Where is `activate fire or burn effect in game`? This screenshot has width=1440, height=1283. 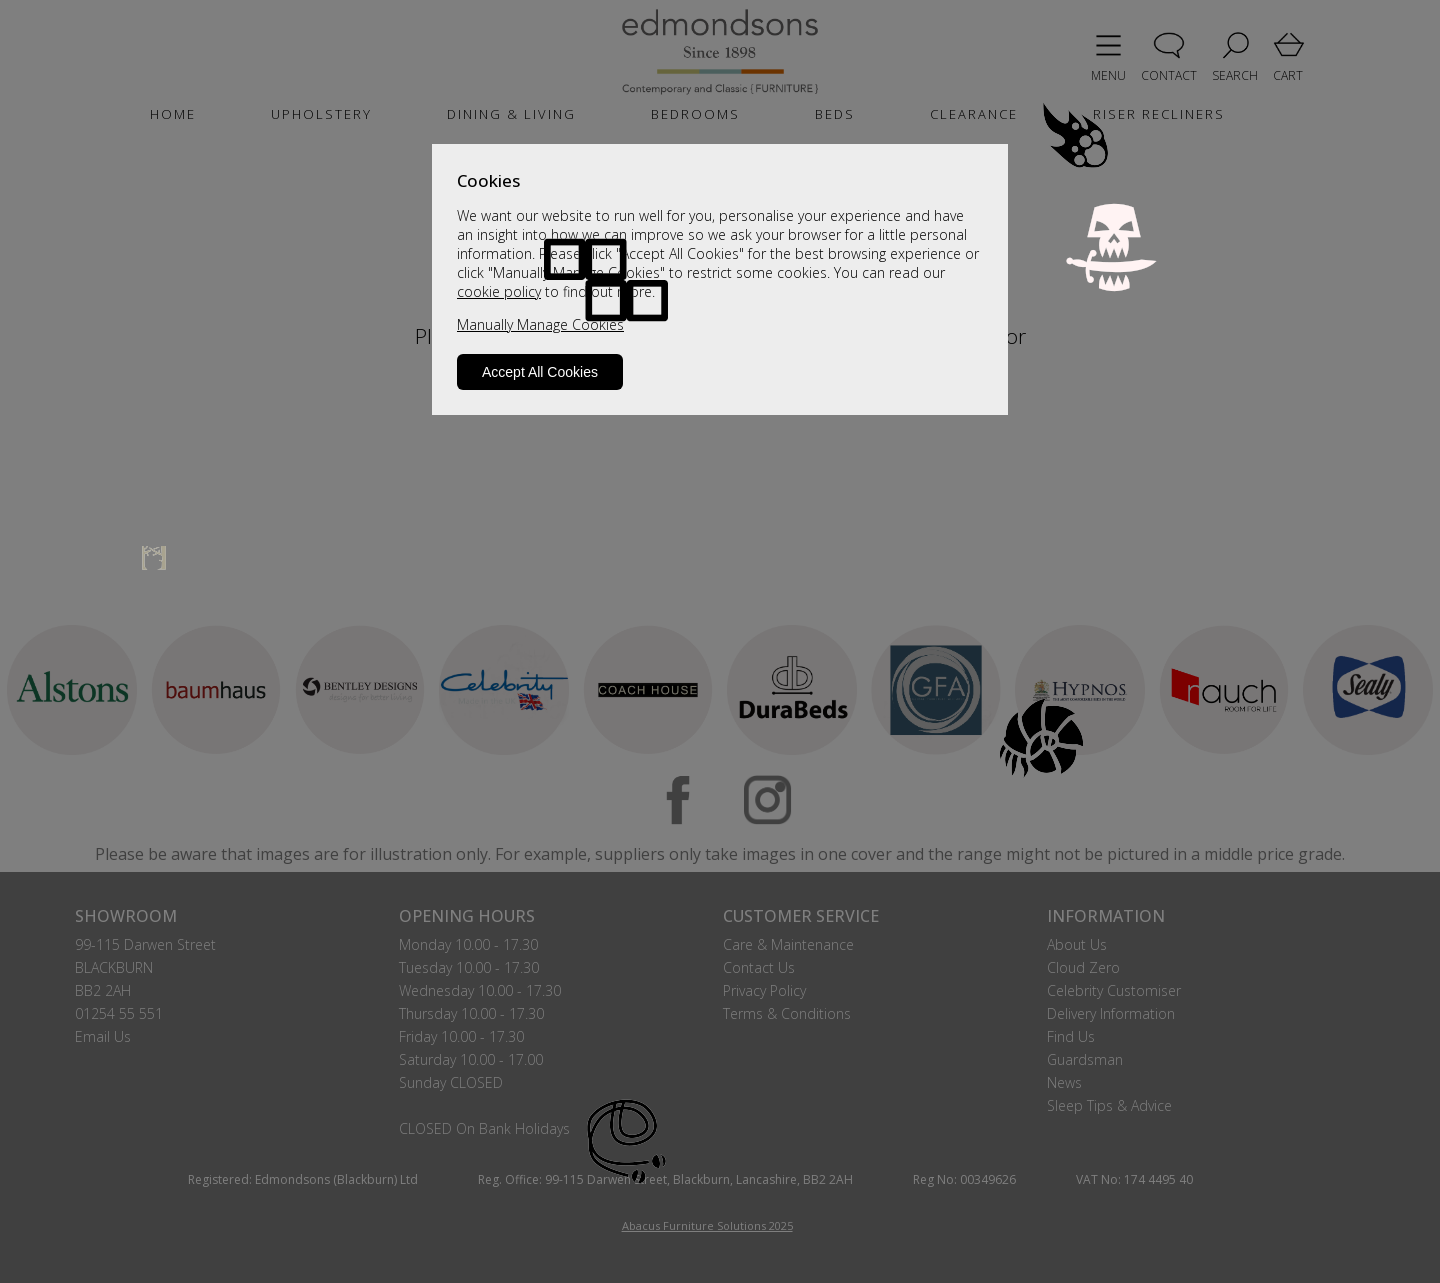 activate fire or burn effect in game is located at coordinates (1074, 134).